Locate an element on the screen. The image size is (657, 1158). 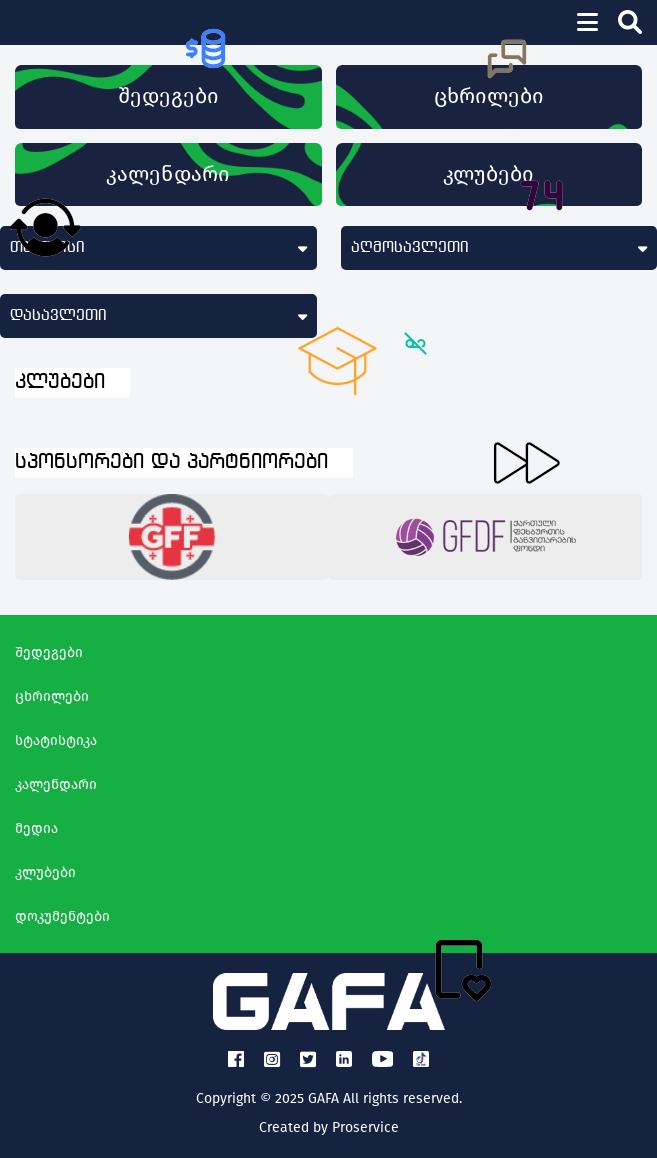
add tablet to favorites is located at coordinates (459, 969).